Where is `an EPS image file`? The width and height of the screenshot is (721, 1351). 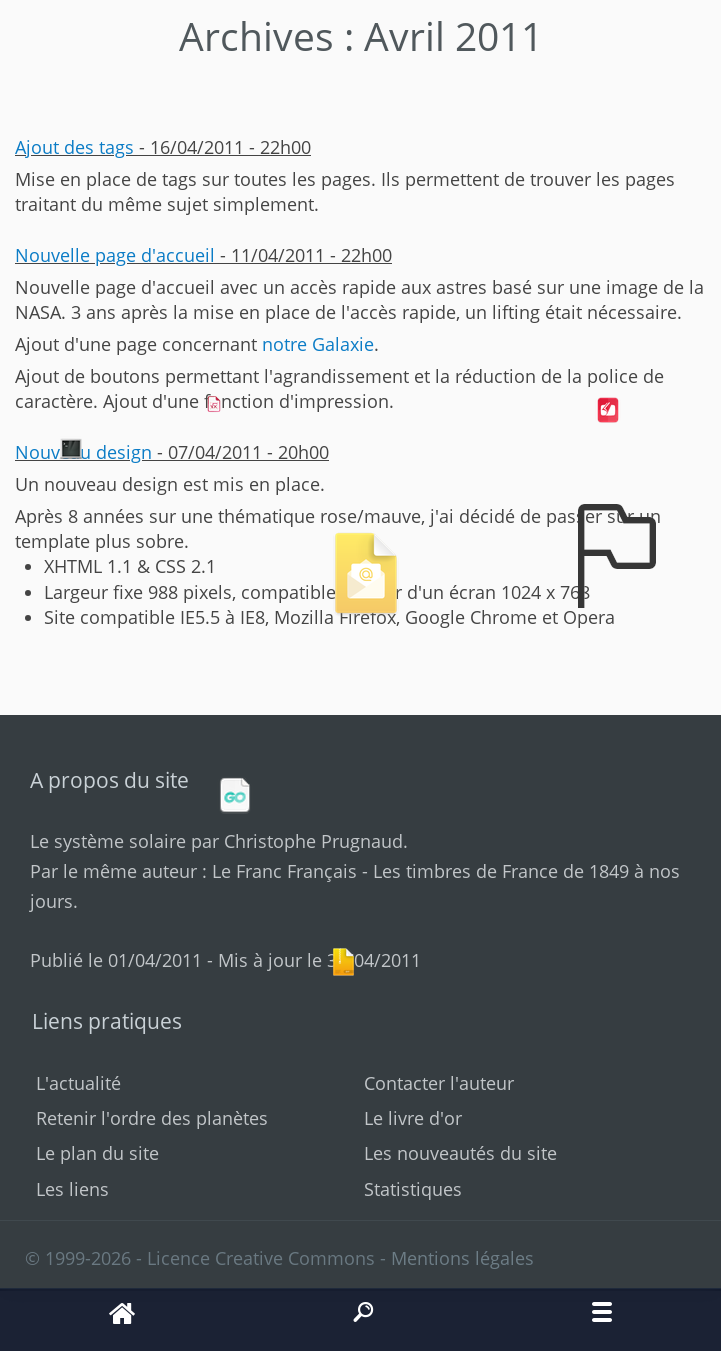
an EPS image file is located at coordinates (608, 410).